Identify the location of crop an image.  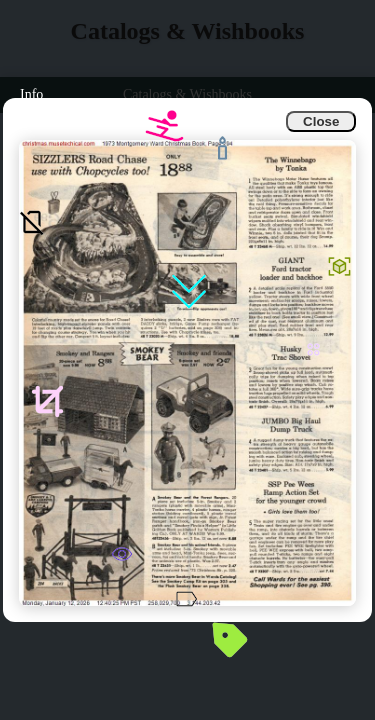
(47, 401).